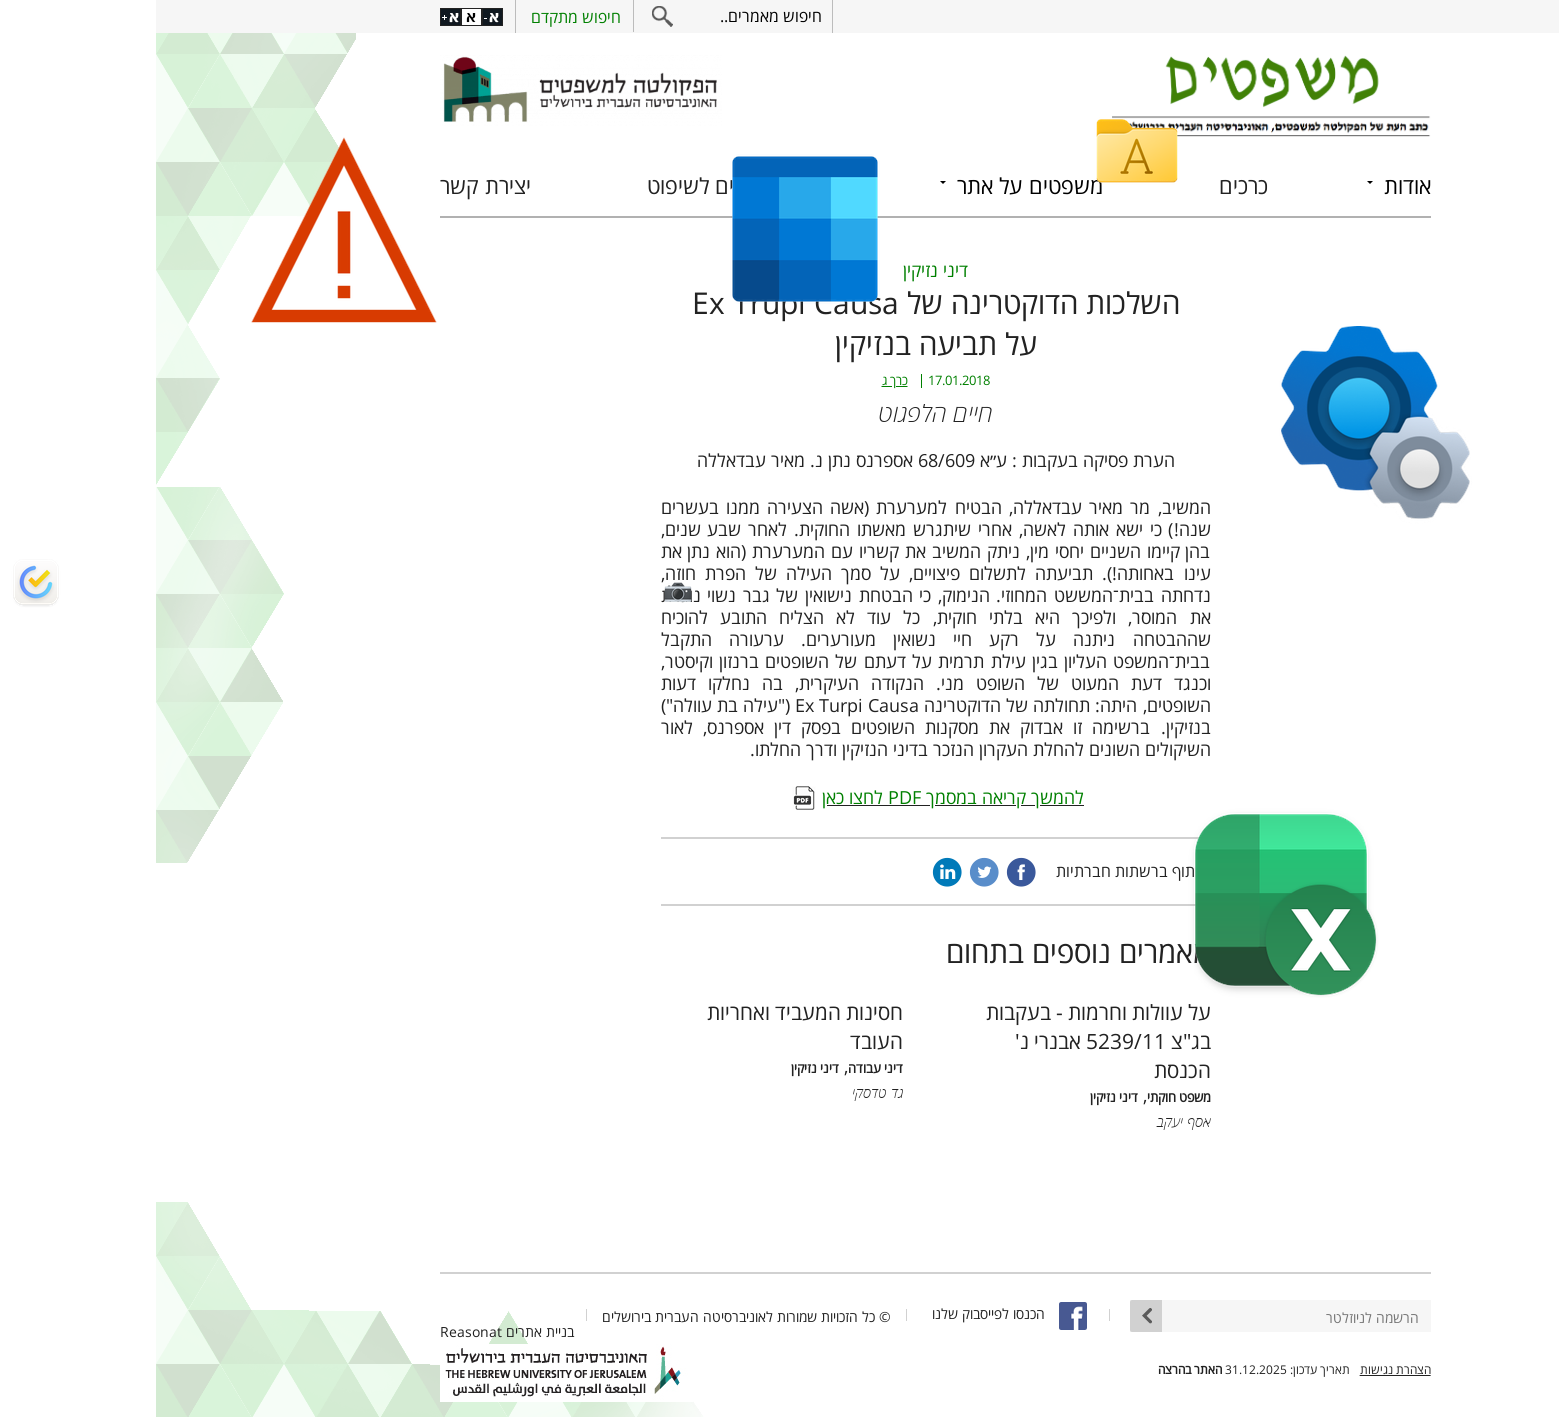 The width and height of the screenshot is (1559, 1417). Describe the element at coordinates (805, 229) in the screenshot. I see `open the calendar app` at that location.